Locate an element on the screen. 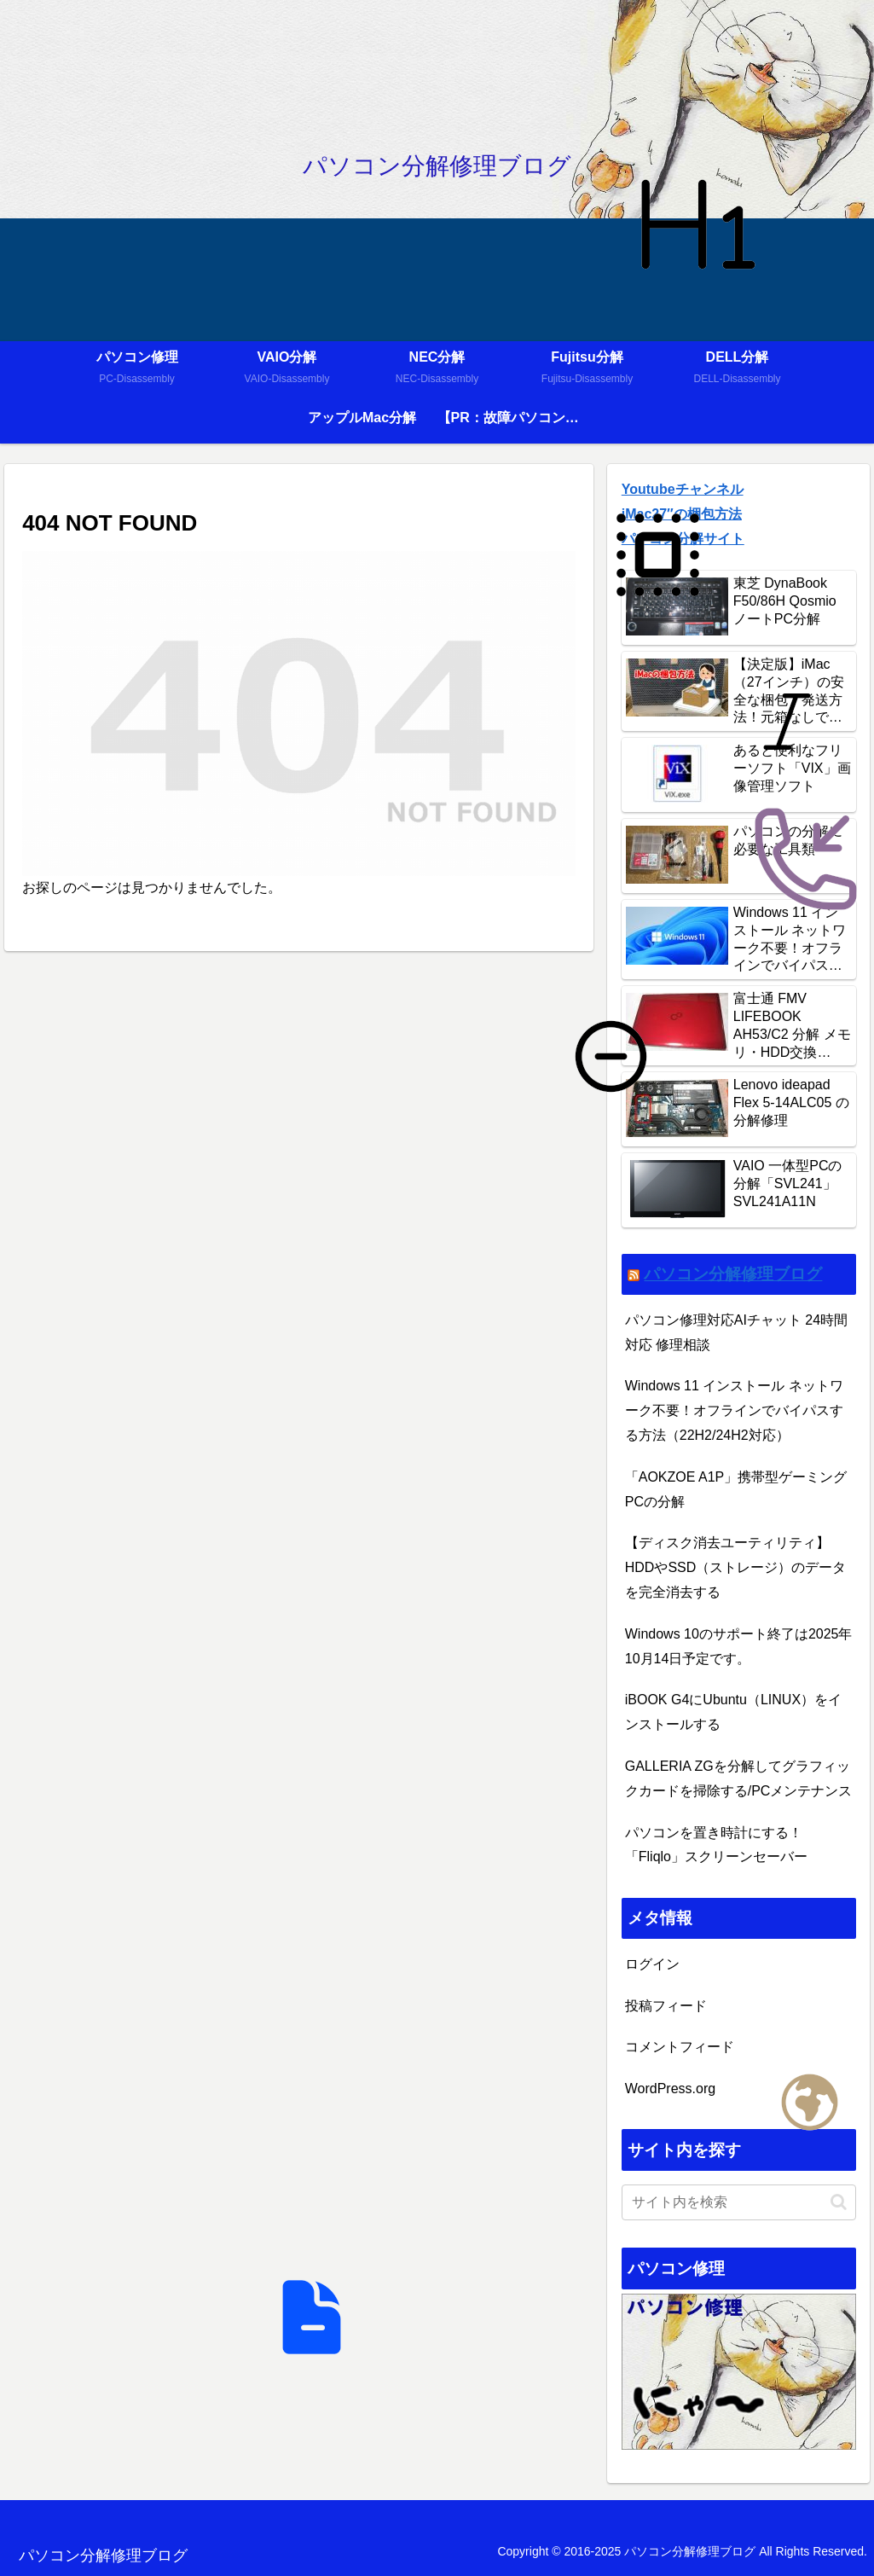  apply italic formatting to selected text is located at coordinates (787, 722).